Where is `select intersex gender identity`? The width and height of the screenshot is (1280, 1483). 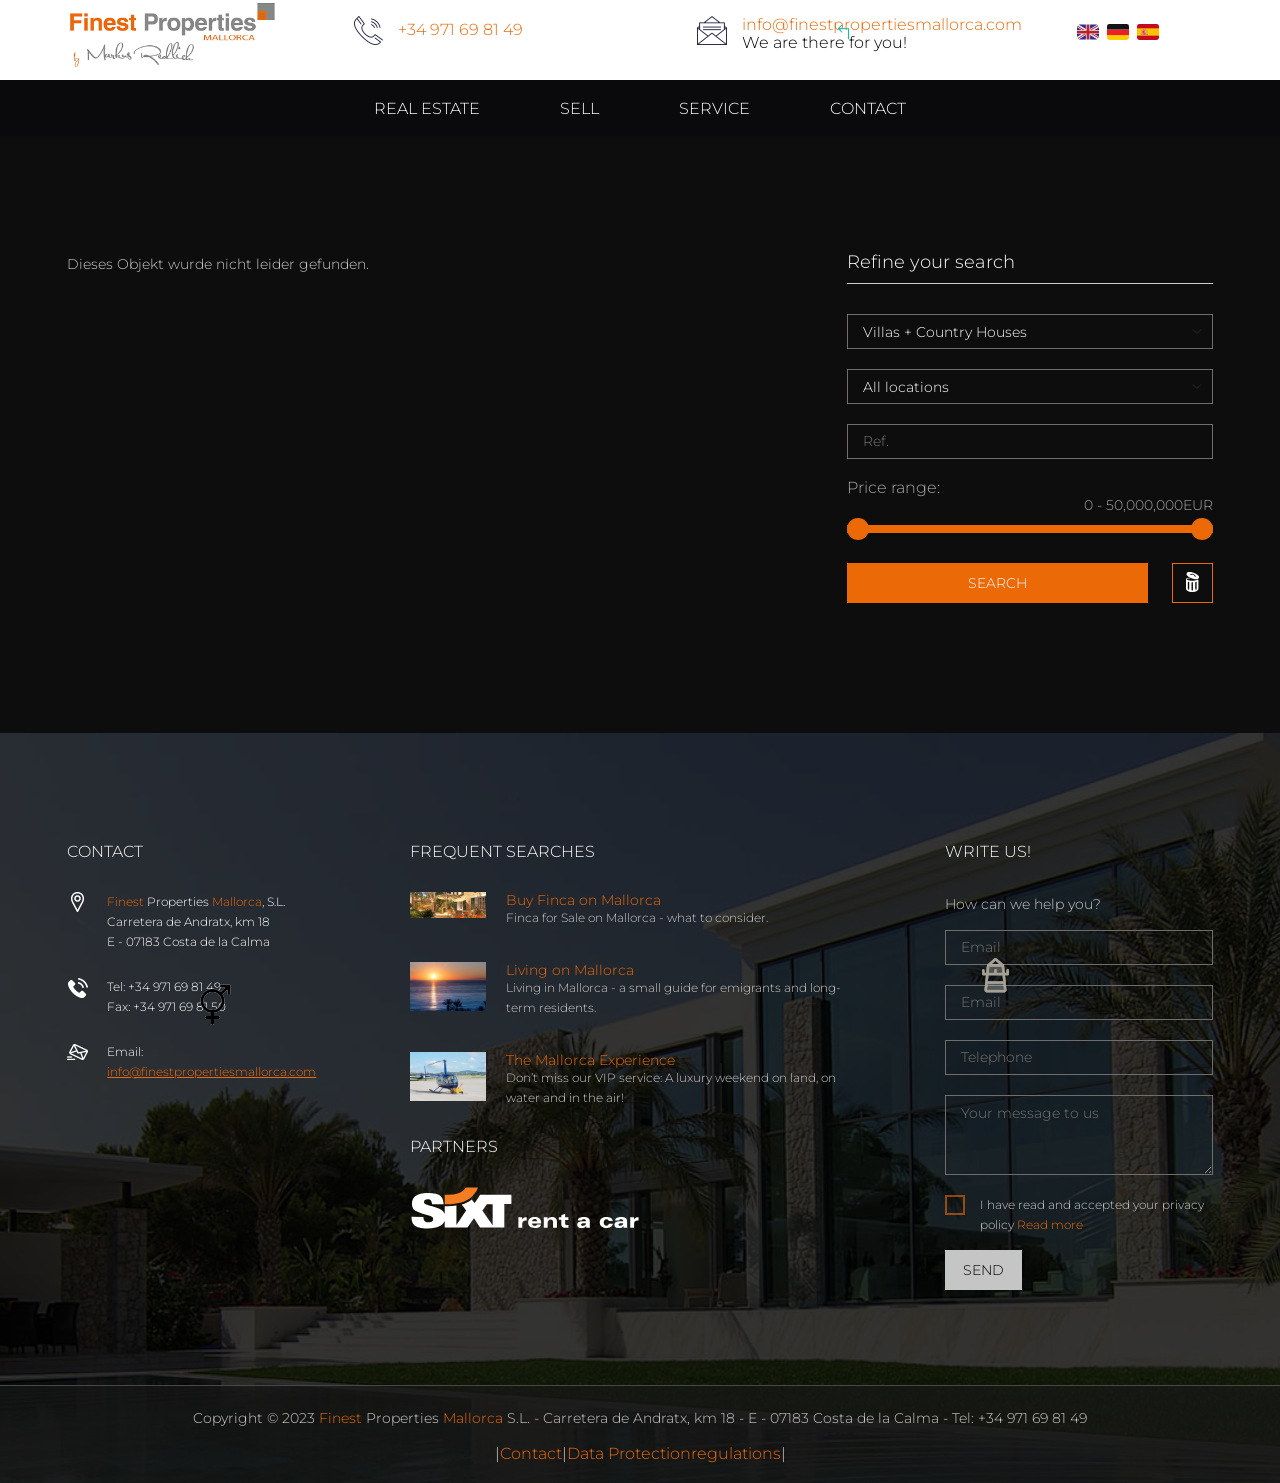 select intersex gender identity is located at coordinates (214, 1004).